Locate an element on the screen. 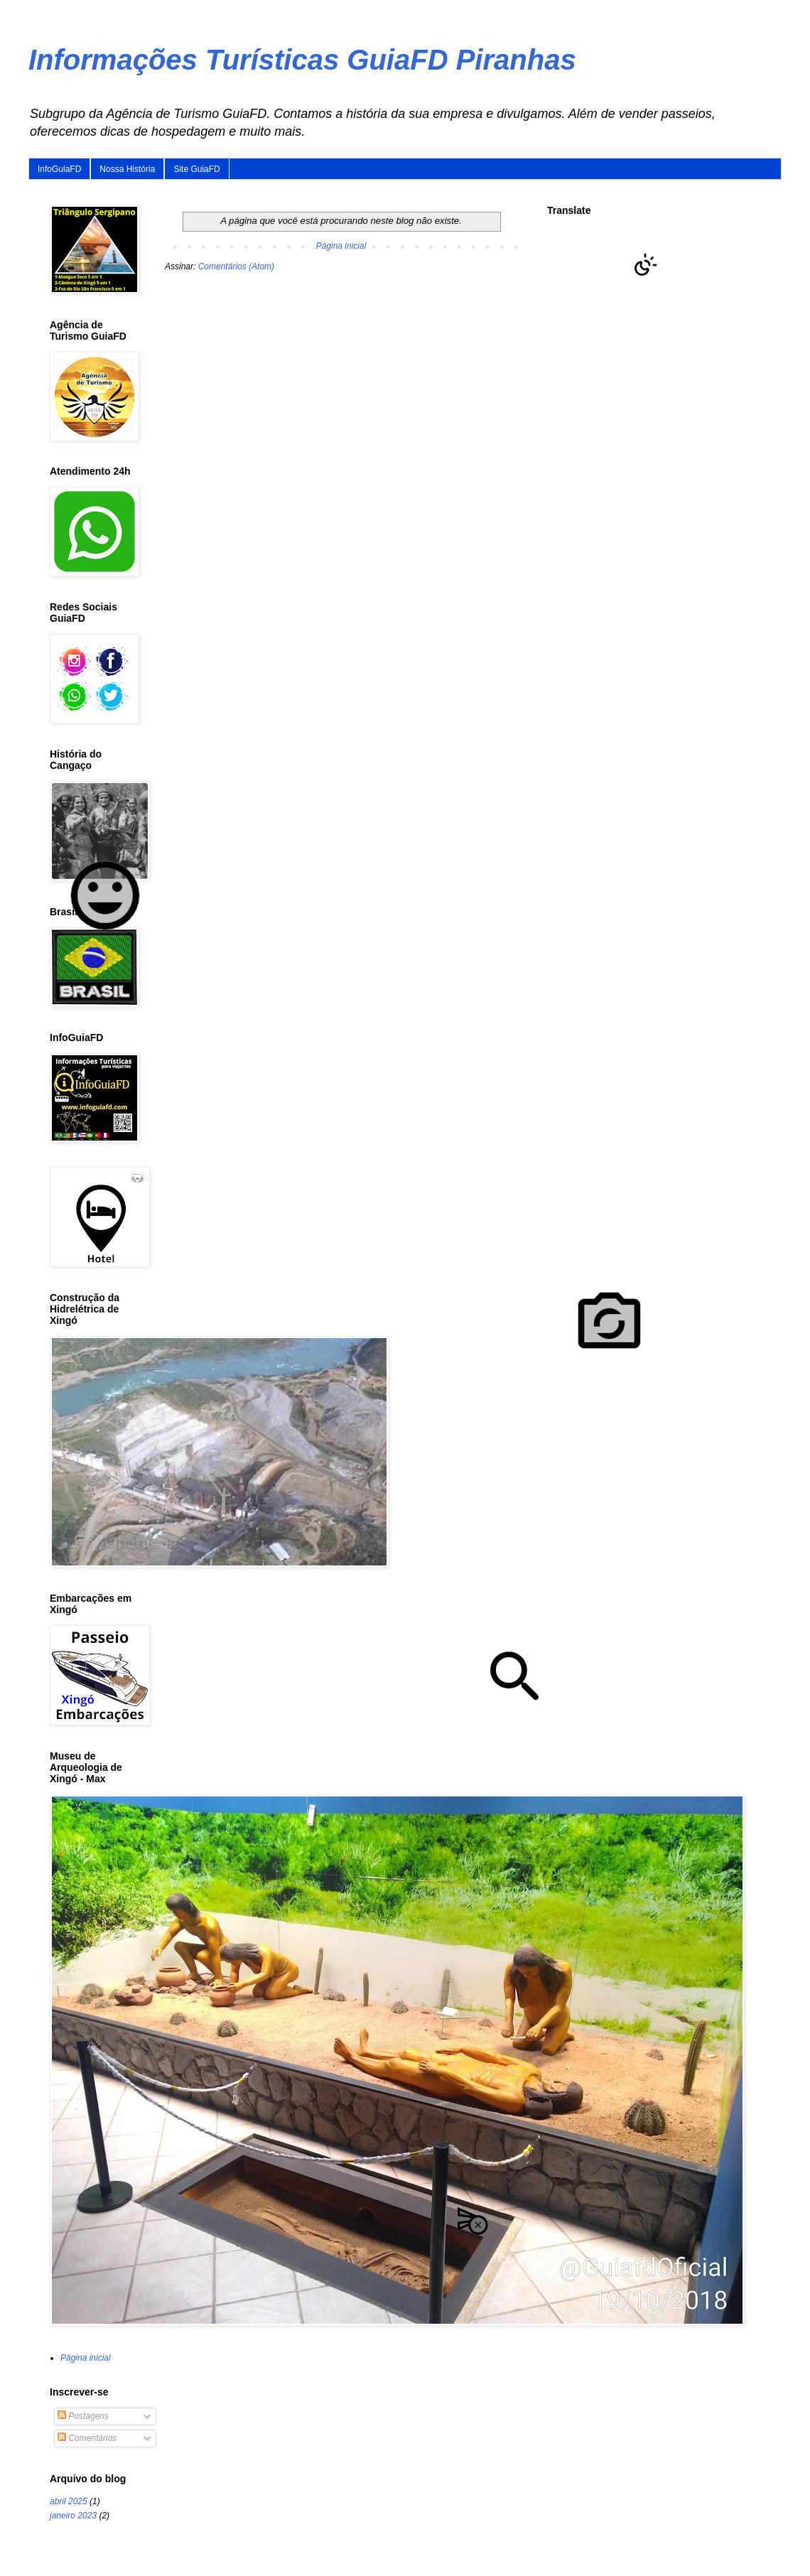 This screenshot has width=810, height=2576. access party mode camera effects is located at coordinates (609, 1323).